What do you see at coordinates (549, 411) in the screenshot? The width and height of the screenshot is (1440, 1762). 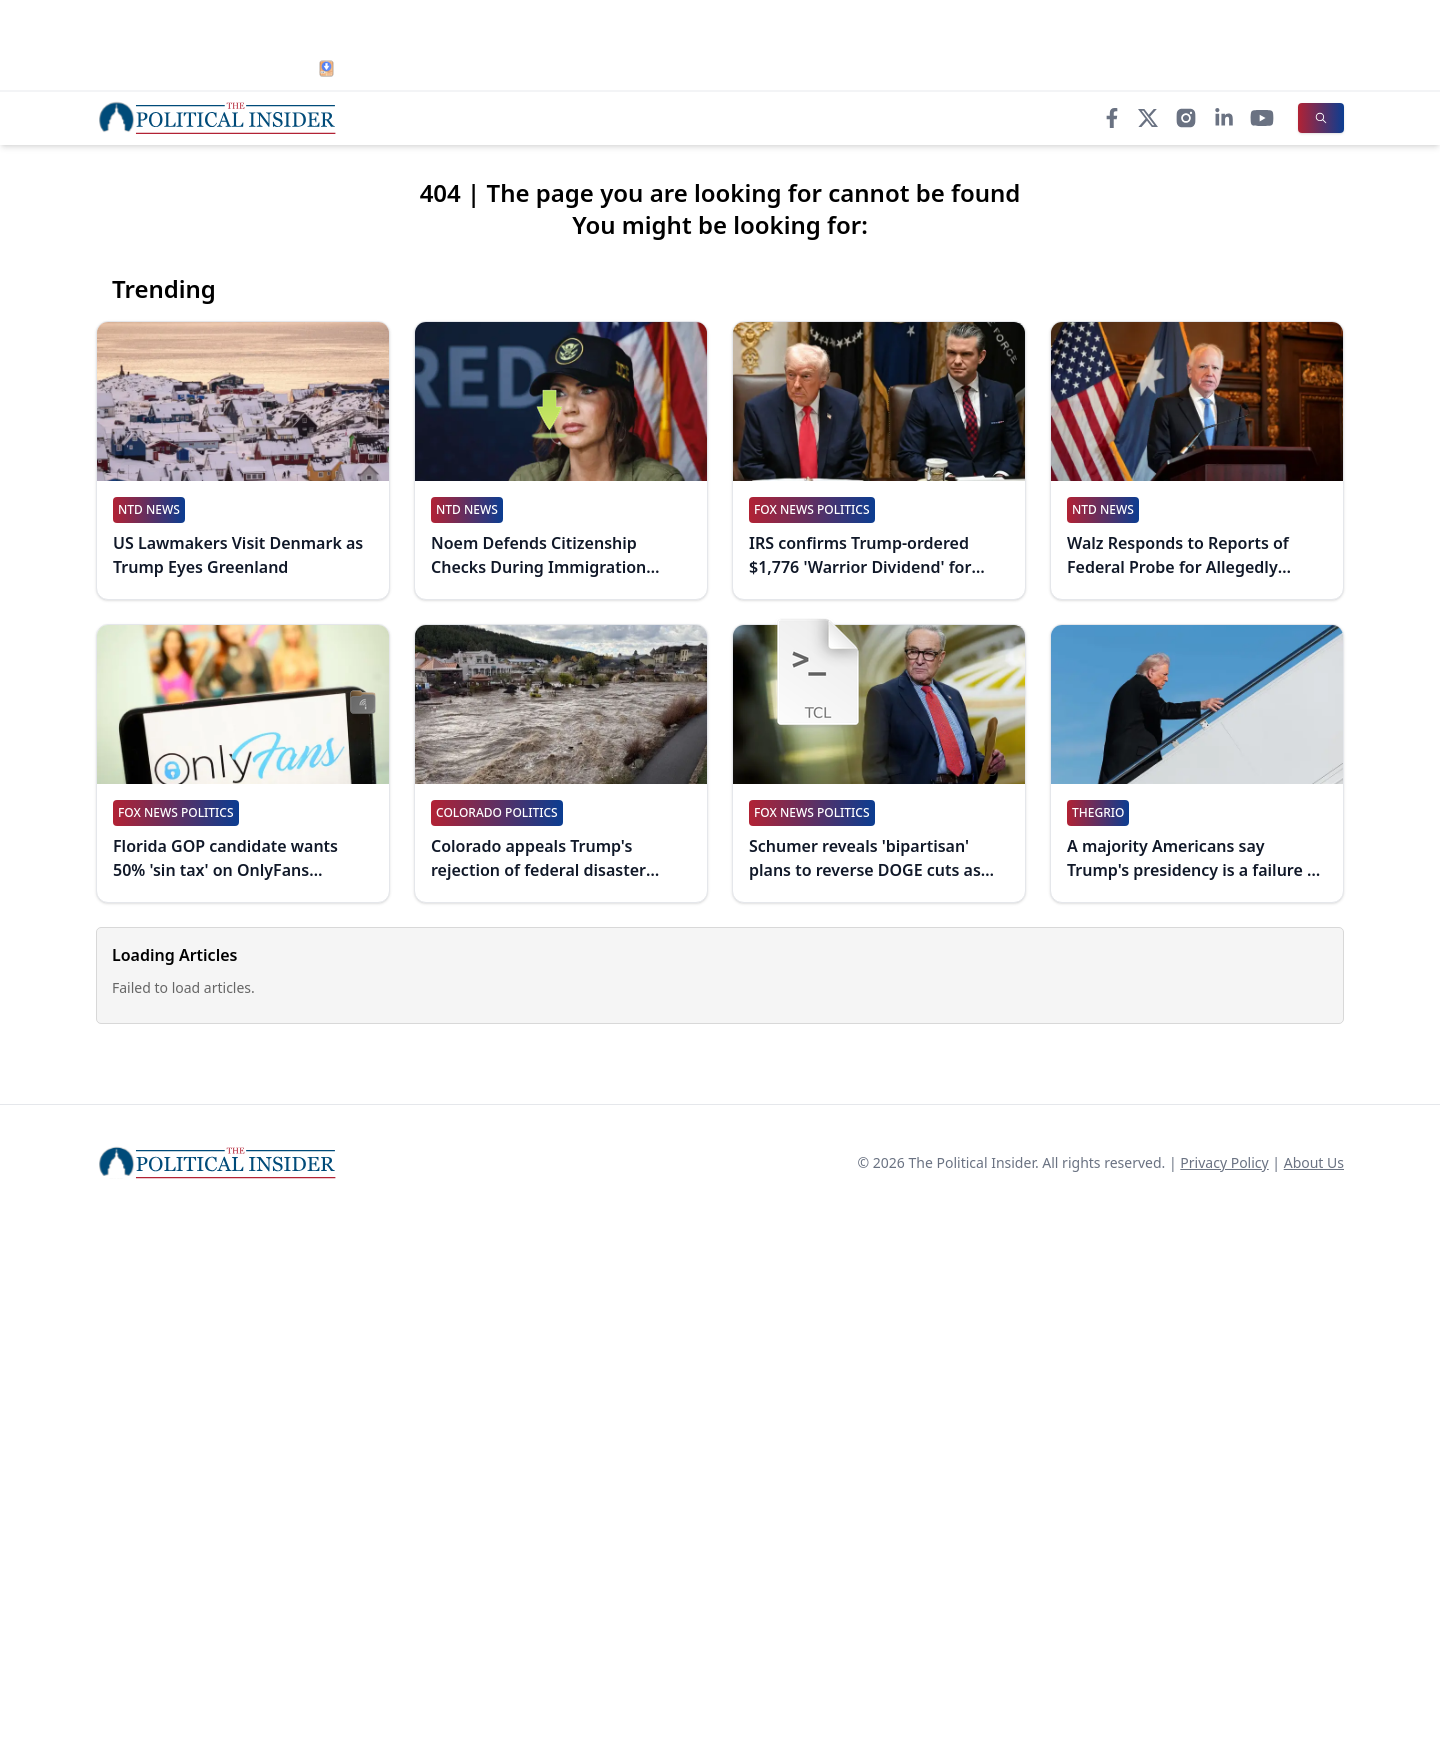 I see `save file to disk` at bounding box center [549, 411].